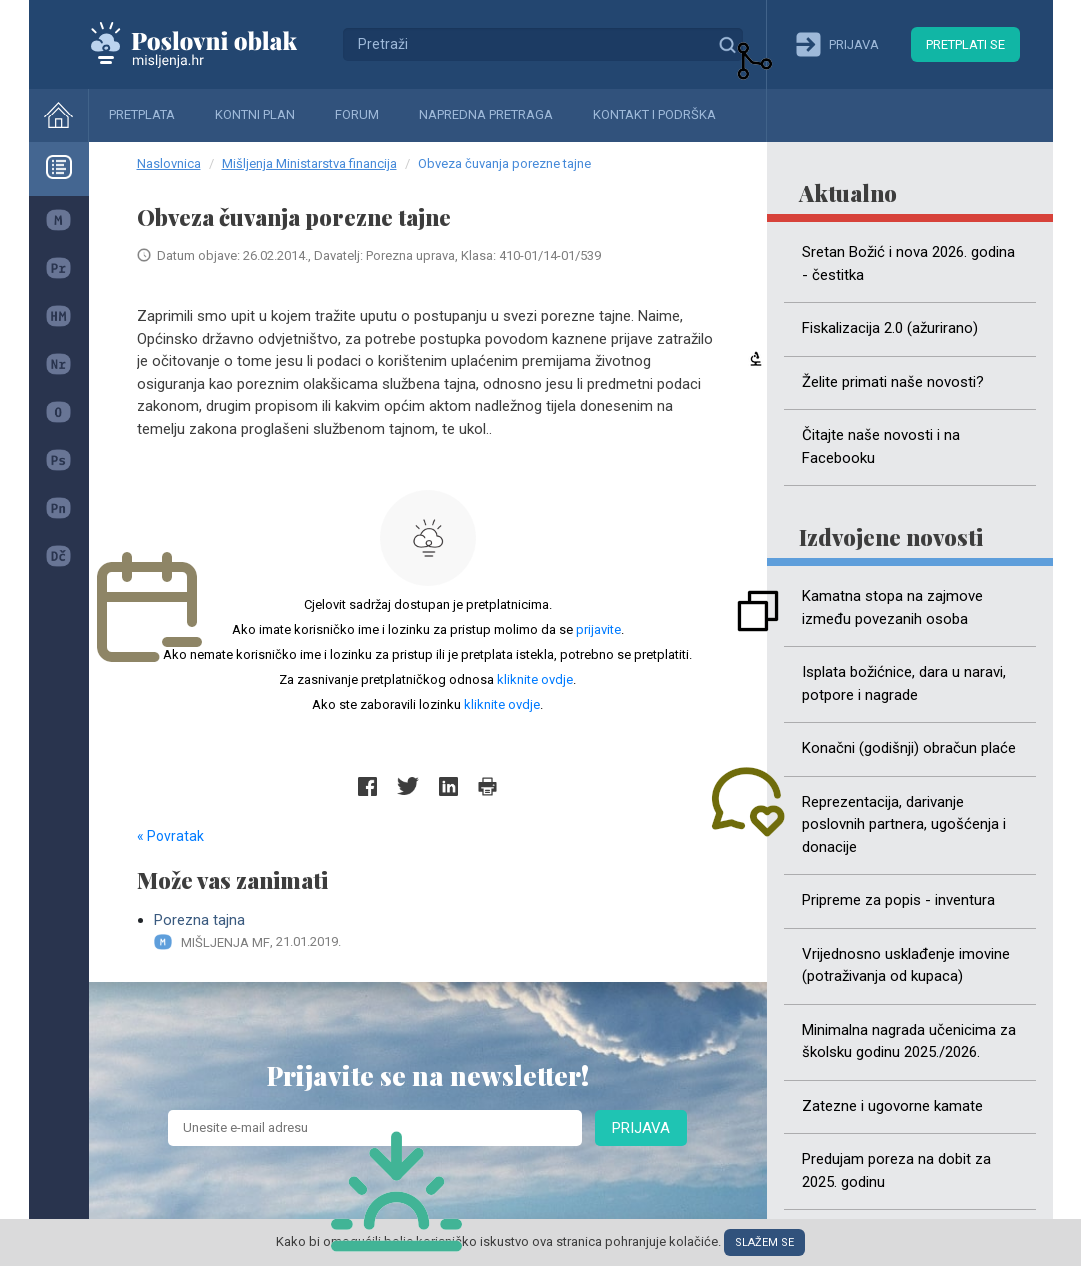 Image resolution: width=1081 pixels, height=1266 pixels. What do you see at coordinates (758, 611) in the screenshot?
I see `copy to clipboard` at bounding box center [758, 611].